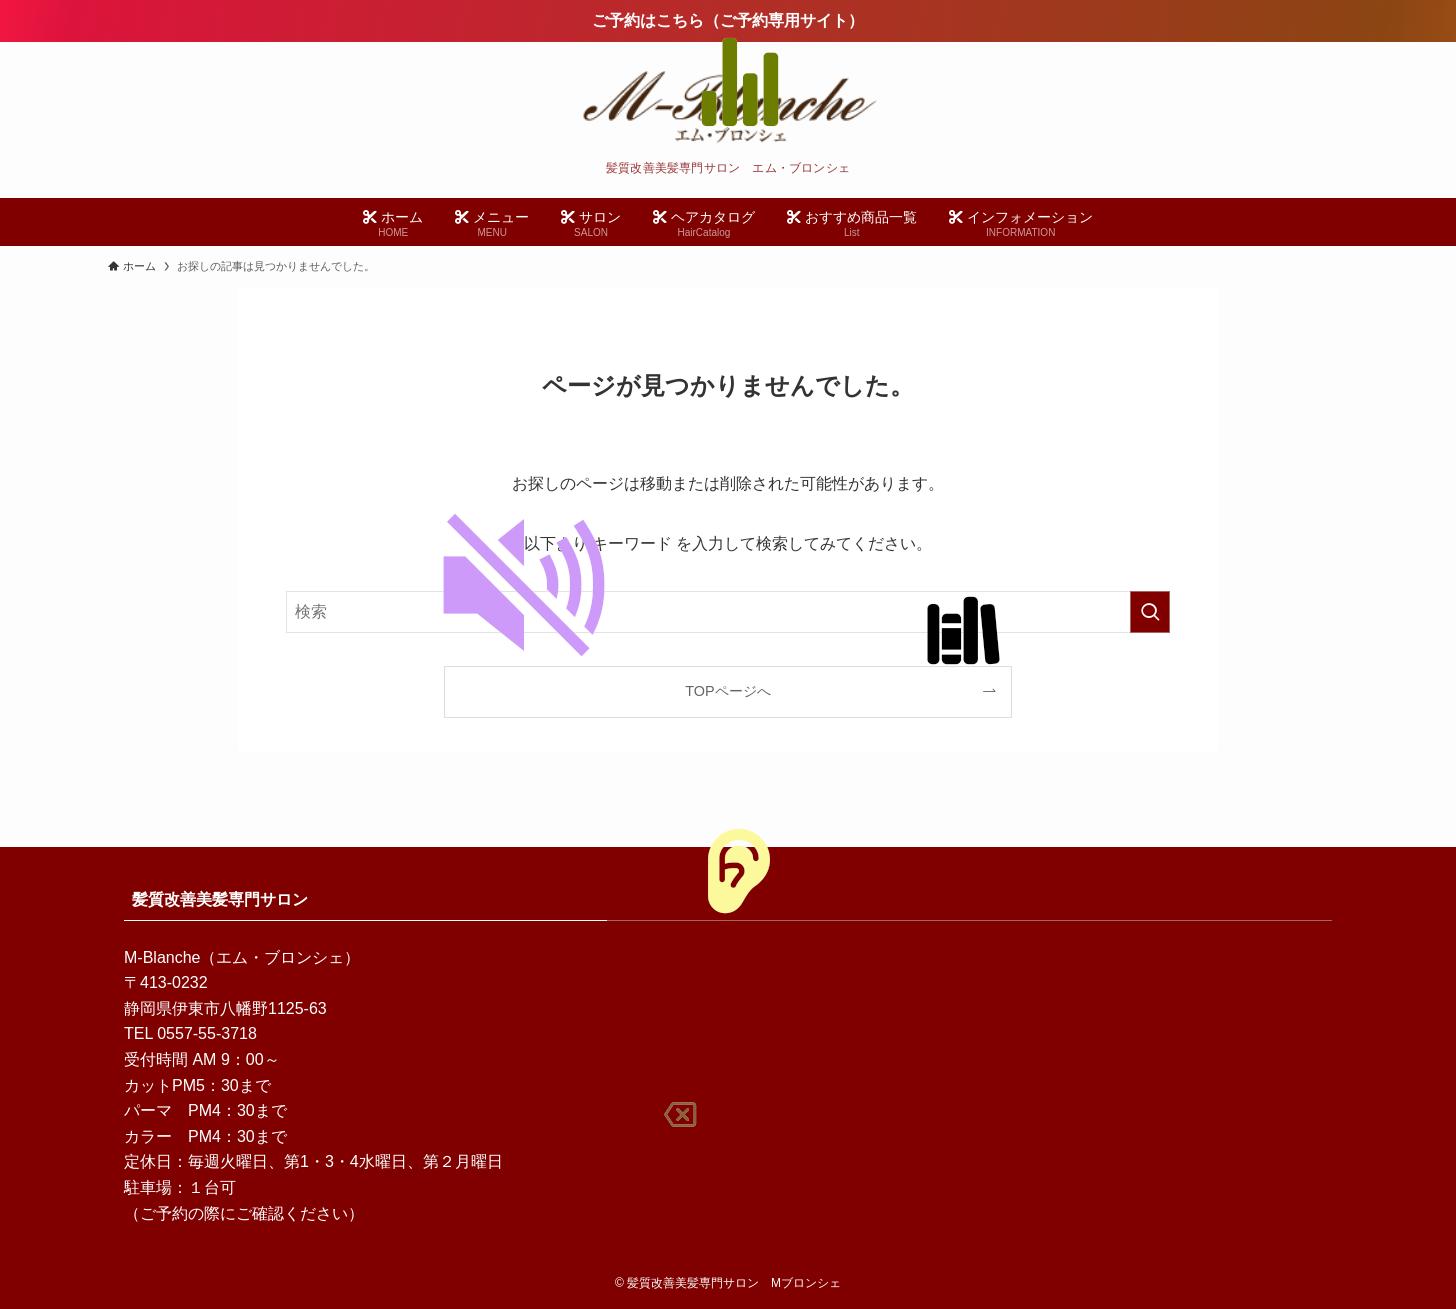 This screenshot has height=1309, width=1456. Describe the element at coordinates (740, 82) in the screenshot. I see `view statistics and analytics` at that location.